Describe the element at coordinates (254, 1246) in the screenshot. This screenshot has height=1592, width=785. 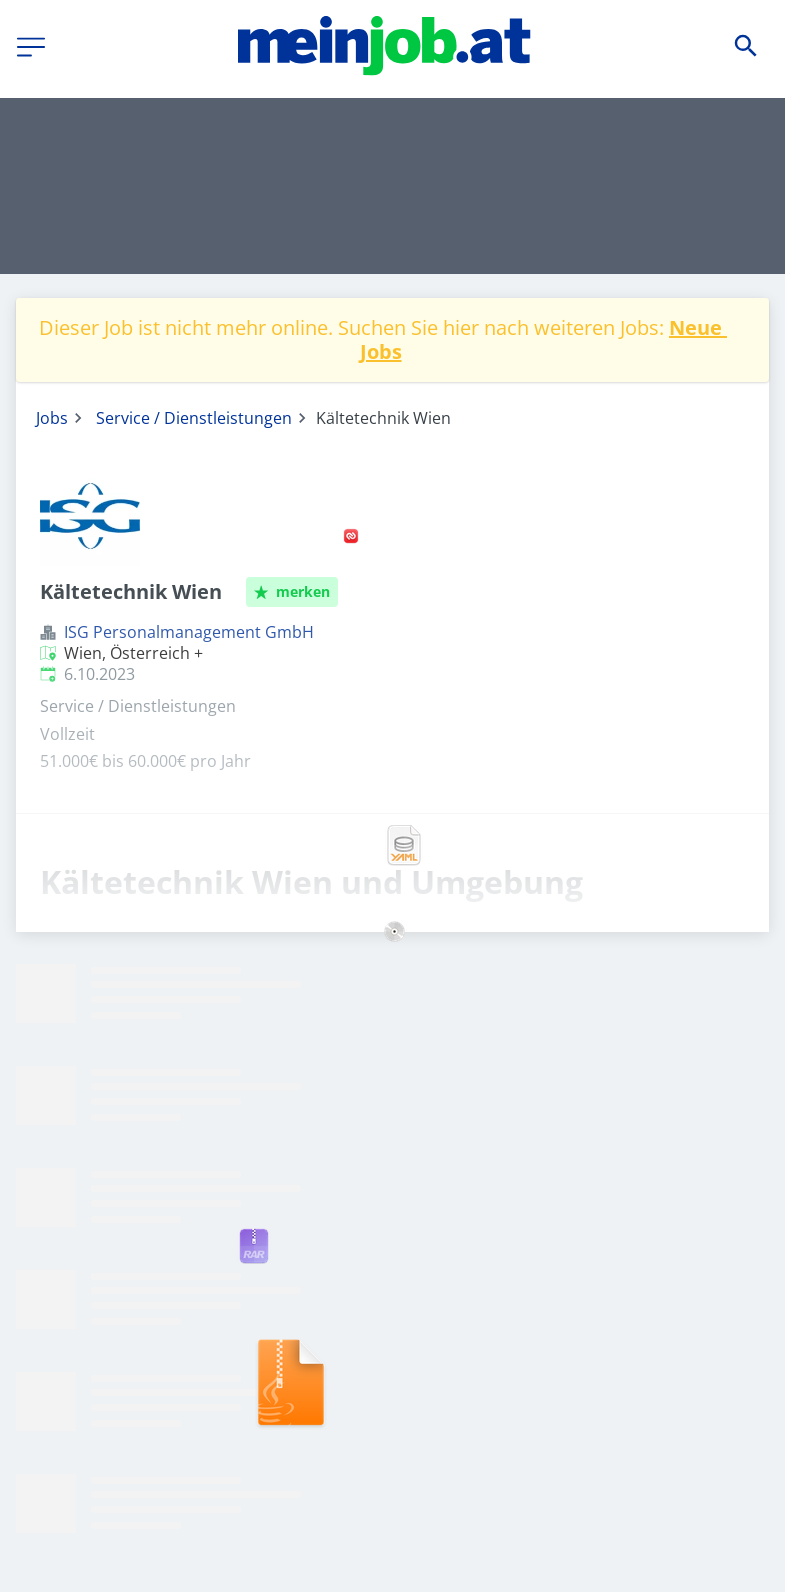
I see `a compressed RAR archive file` at that location.